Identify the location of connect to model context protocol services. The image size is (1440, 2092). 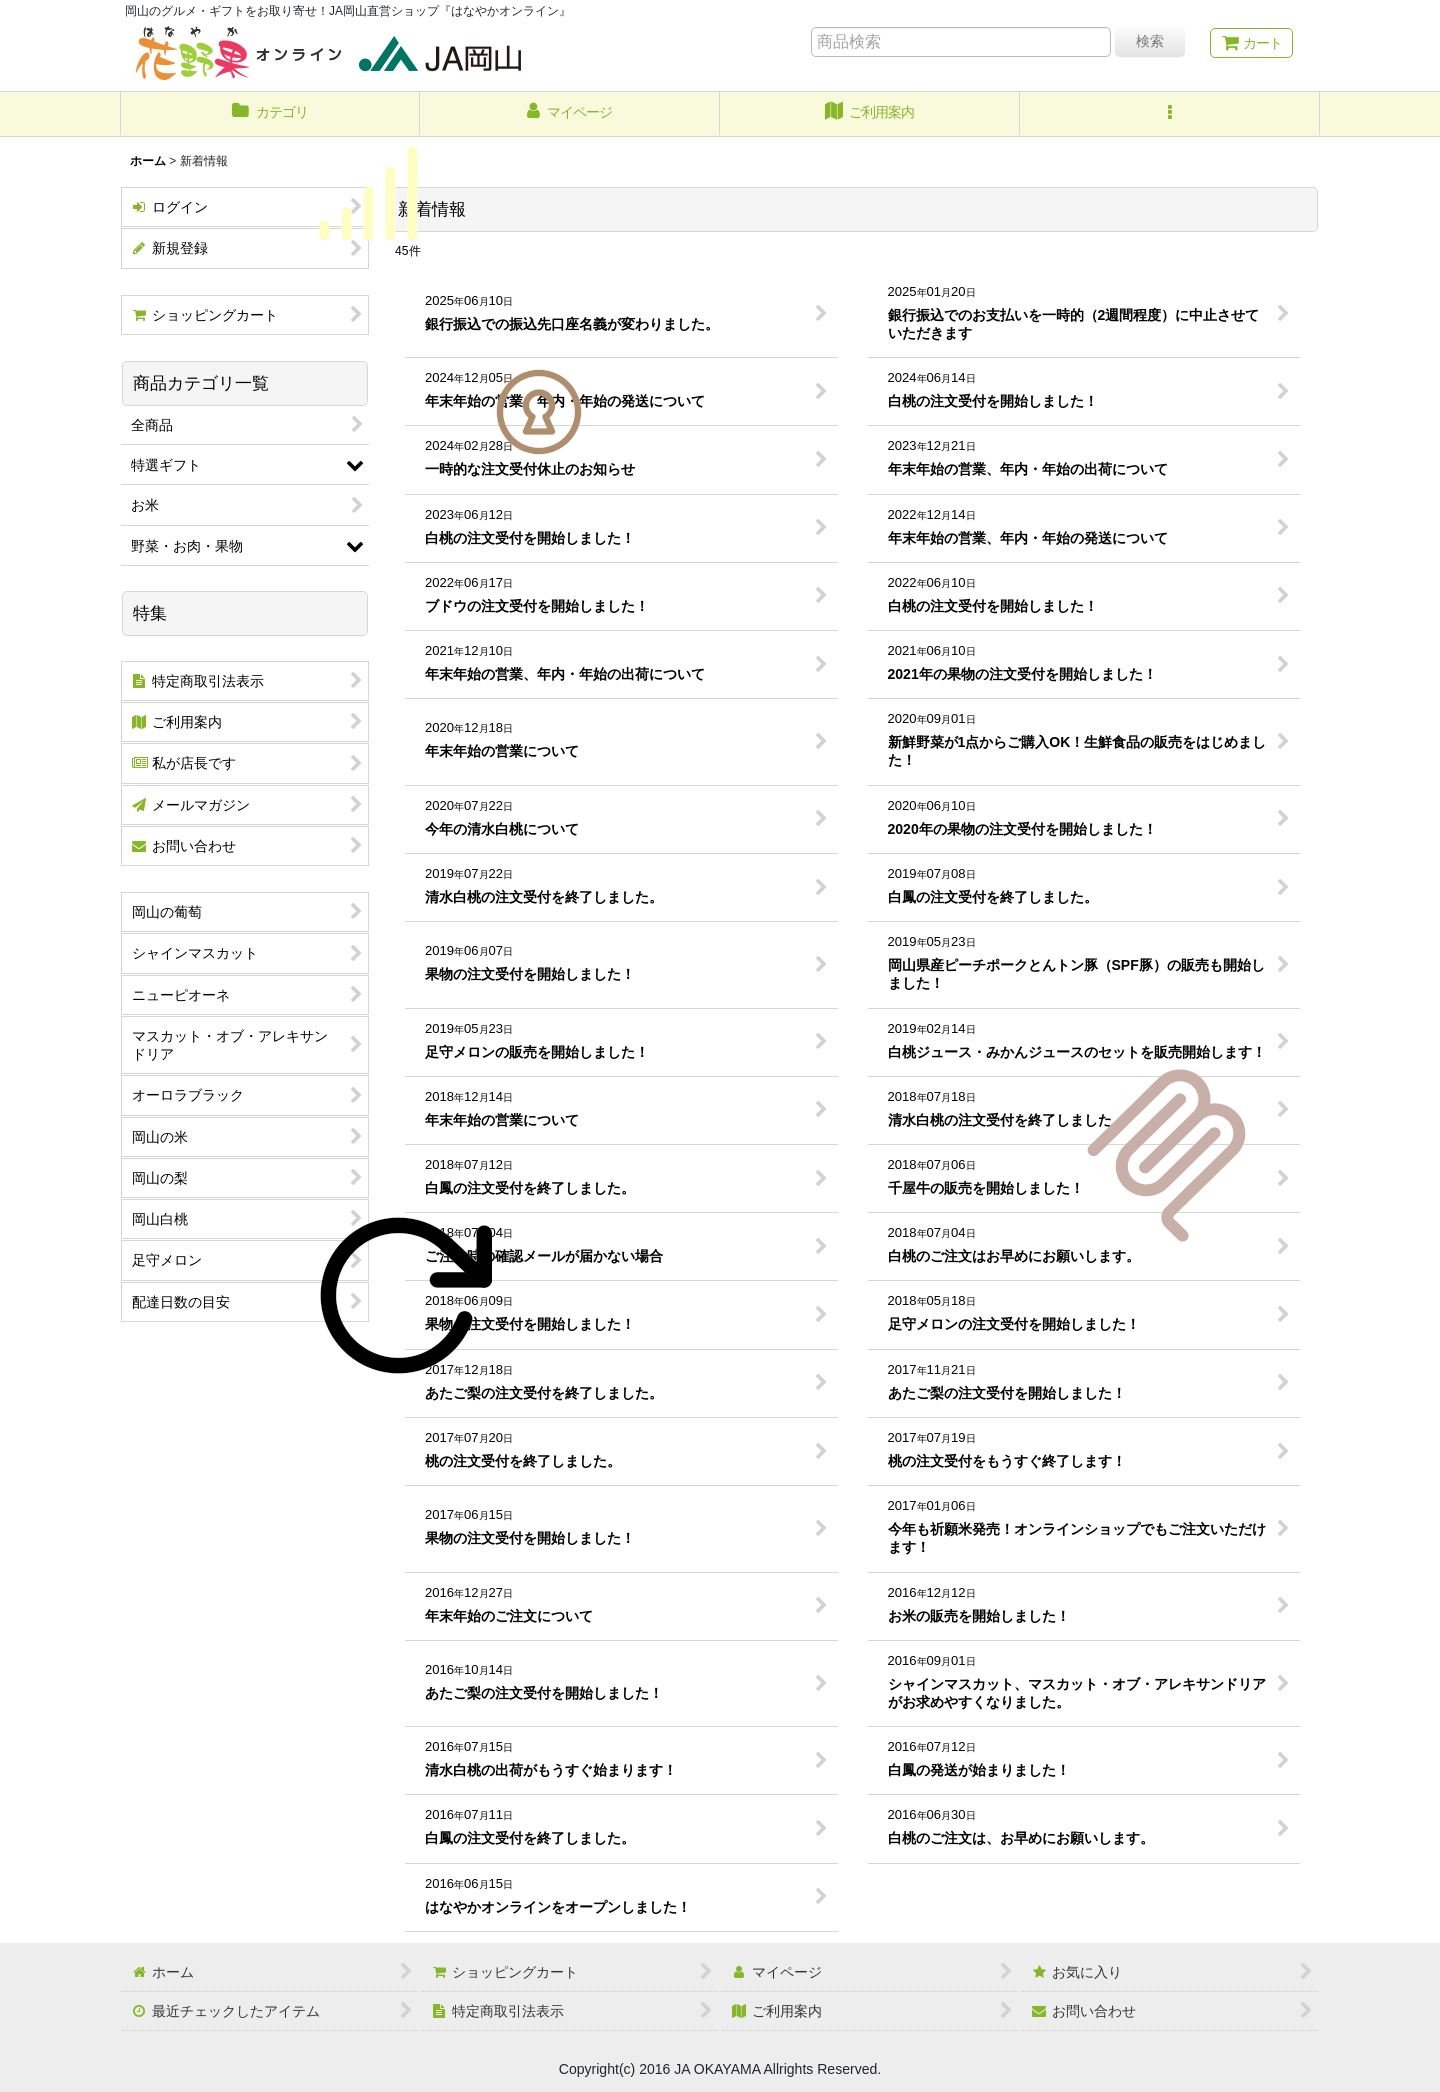
(1166, 1154).